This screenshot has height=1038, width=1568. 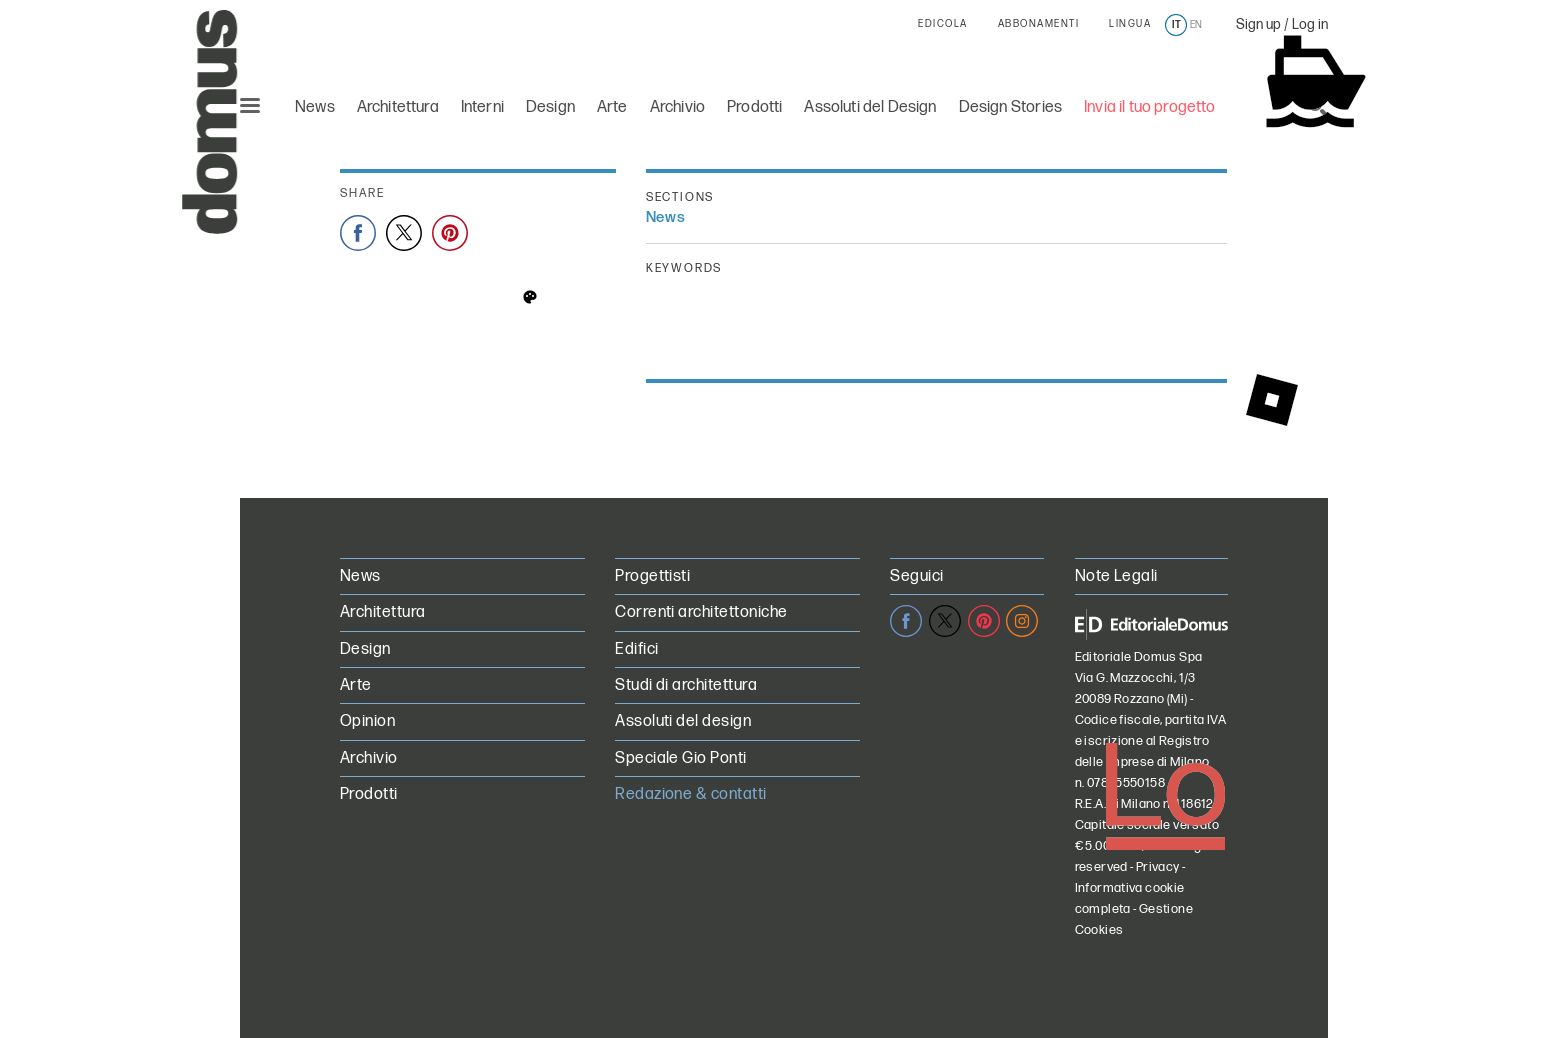 I want to click on lodash javascript library logo, so click(x=1165, y=796).